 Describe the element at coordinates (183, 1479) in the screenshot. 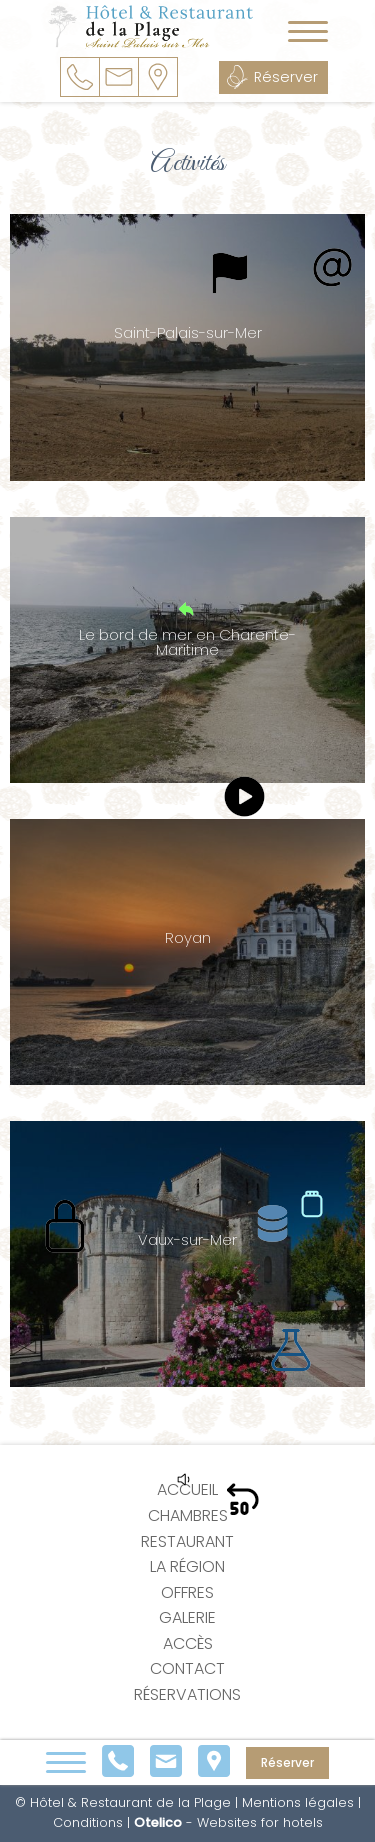

I see `adjust audio to low volume level` at that location.